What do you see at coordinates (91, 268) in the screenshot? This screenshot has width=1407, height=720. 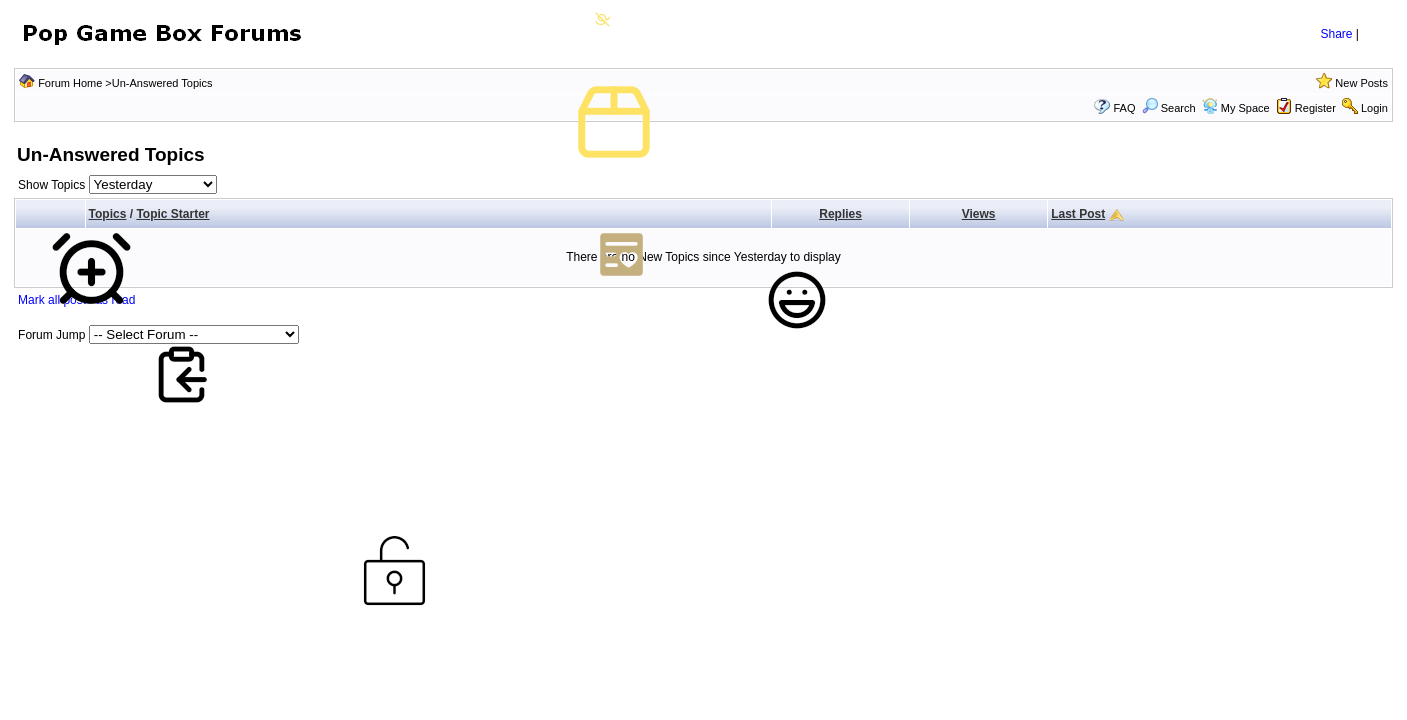 I see `add a new alarm` at bounding box center [91, 268].